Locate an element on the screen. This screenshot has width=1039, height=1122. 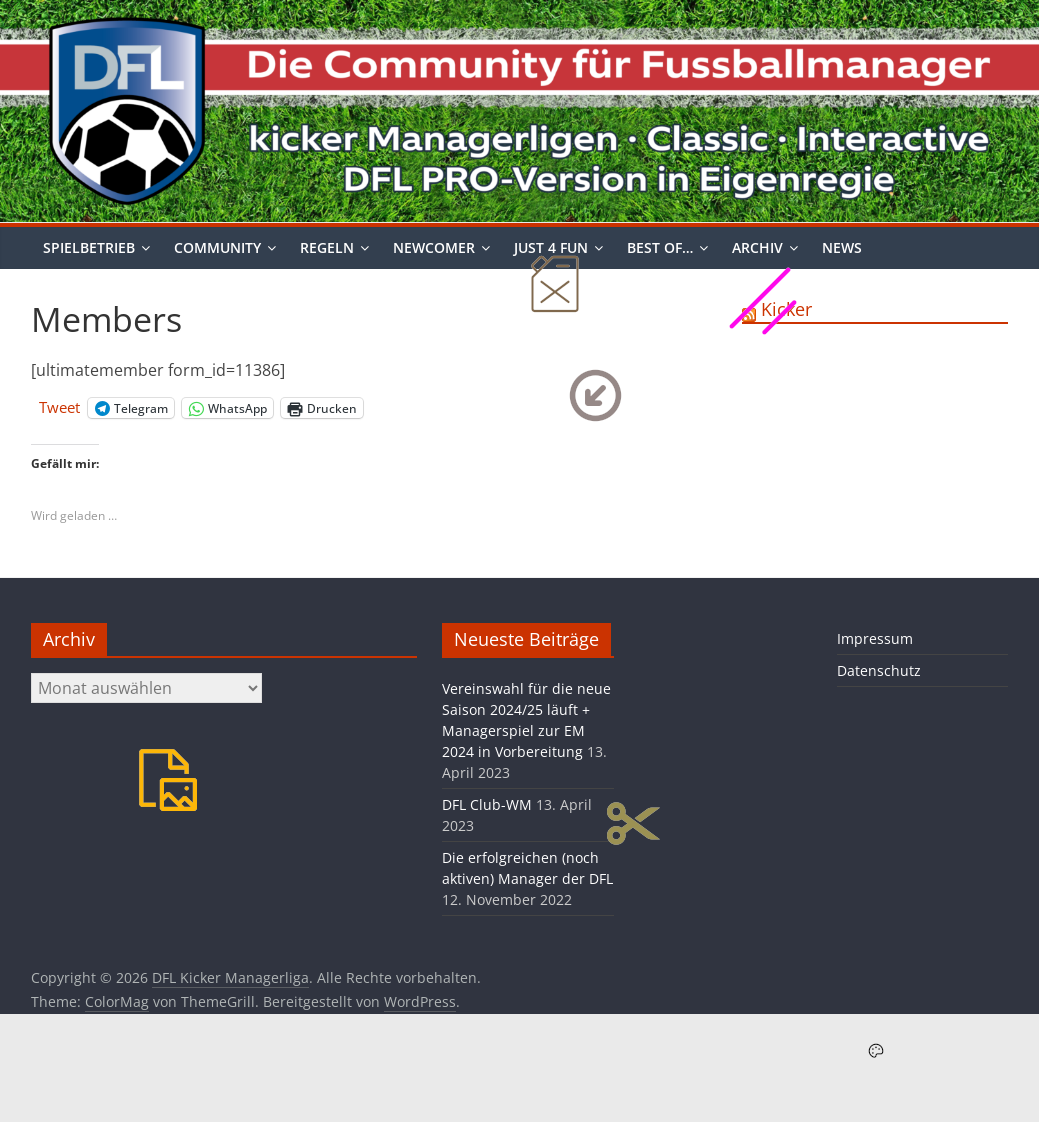
navigate to previous or lower-left content is located at coordinates (595, 395).